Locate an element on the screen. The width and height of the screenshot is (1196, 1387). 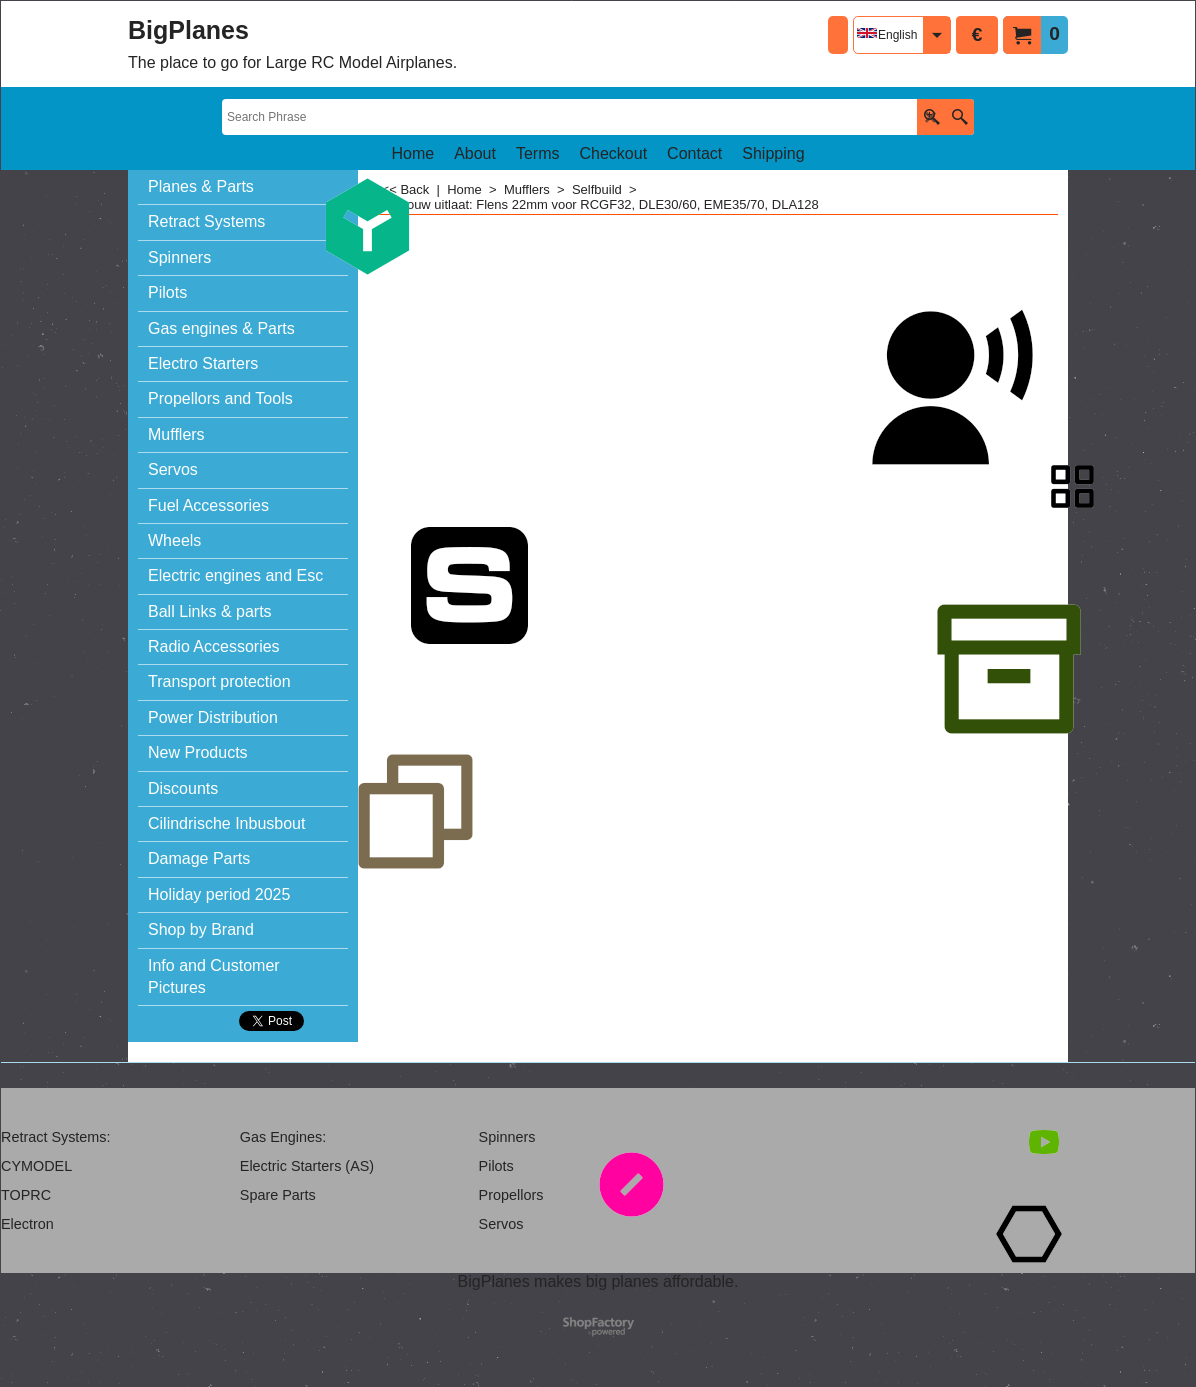
view multiple unchecked items or tasks is located at coordinates (415, 811).